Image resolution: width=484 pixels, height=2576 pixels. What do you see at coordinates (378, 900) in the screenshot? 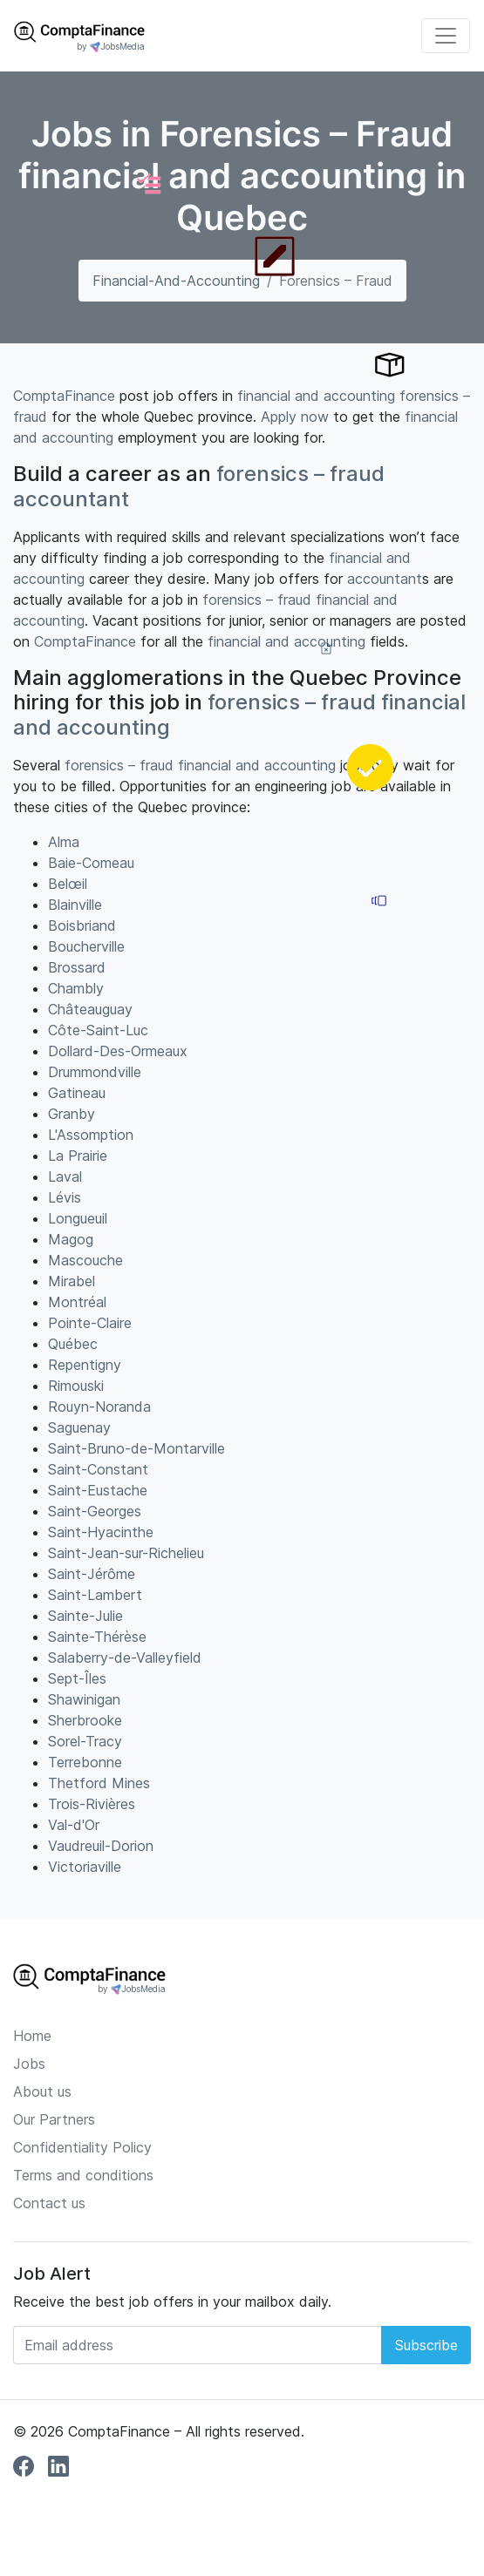
I see `view version history` at bounding box center [378, 900].